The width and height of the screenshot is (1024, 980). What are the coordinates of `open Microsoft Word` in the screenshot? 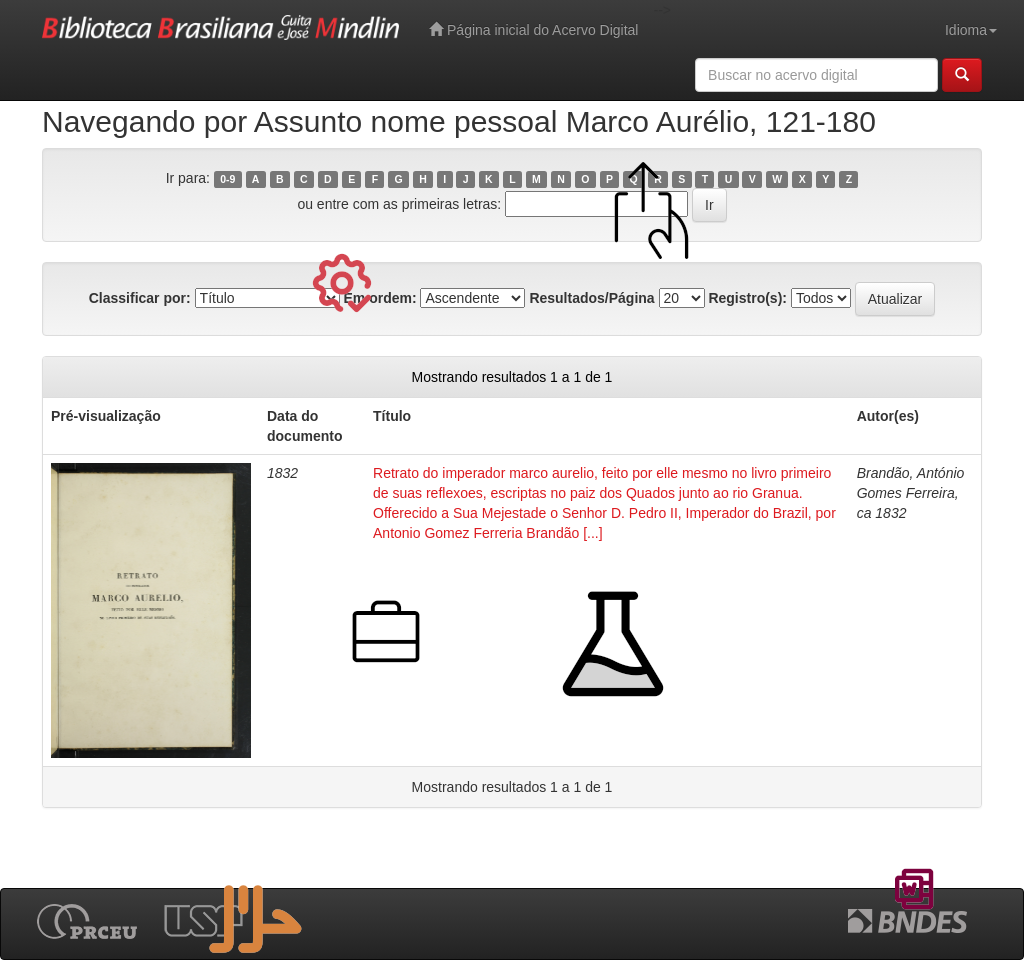 It's located at (916, 889).